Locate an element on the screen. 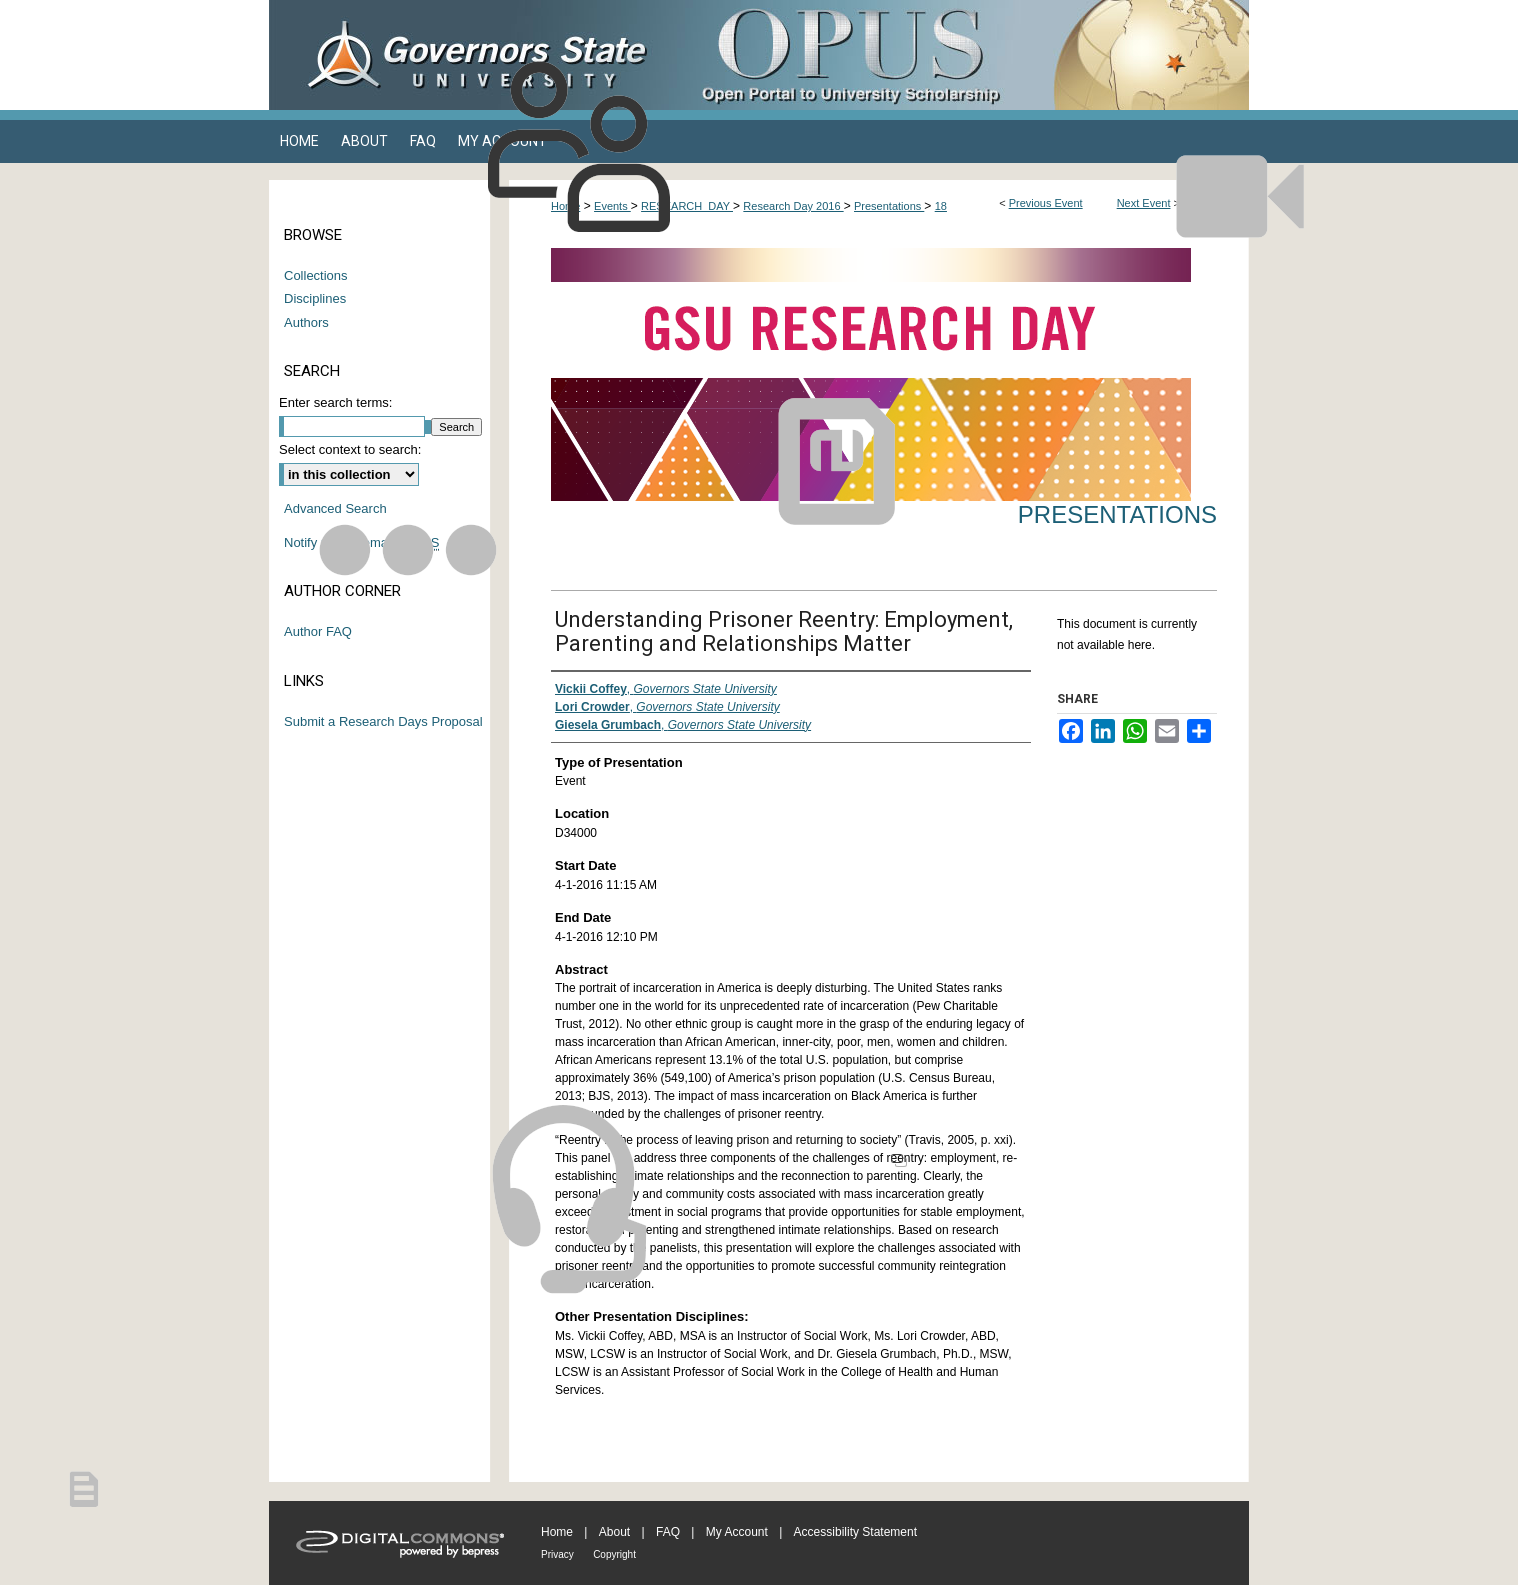 This screenshot has width=1518, height=1585. content is loading is located at coordinates (408, 550).